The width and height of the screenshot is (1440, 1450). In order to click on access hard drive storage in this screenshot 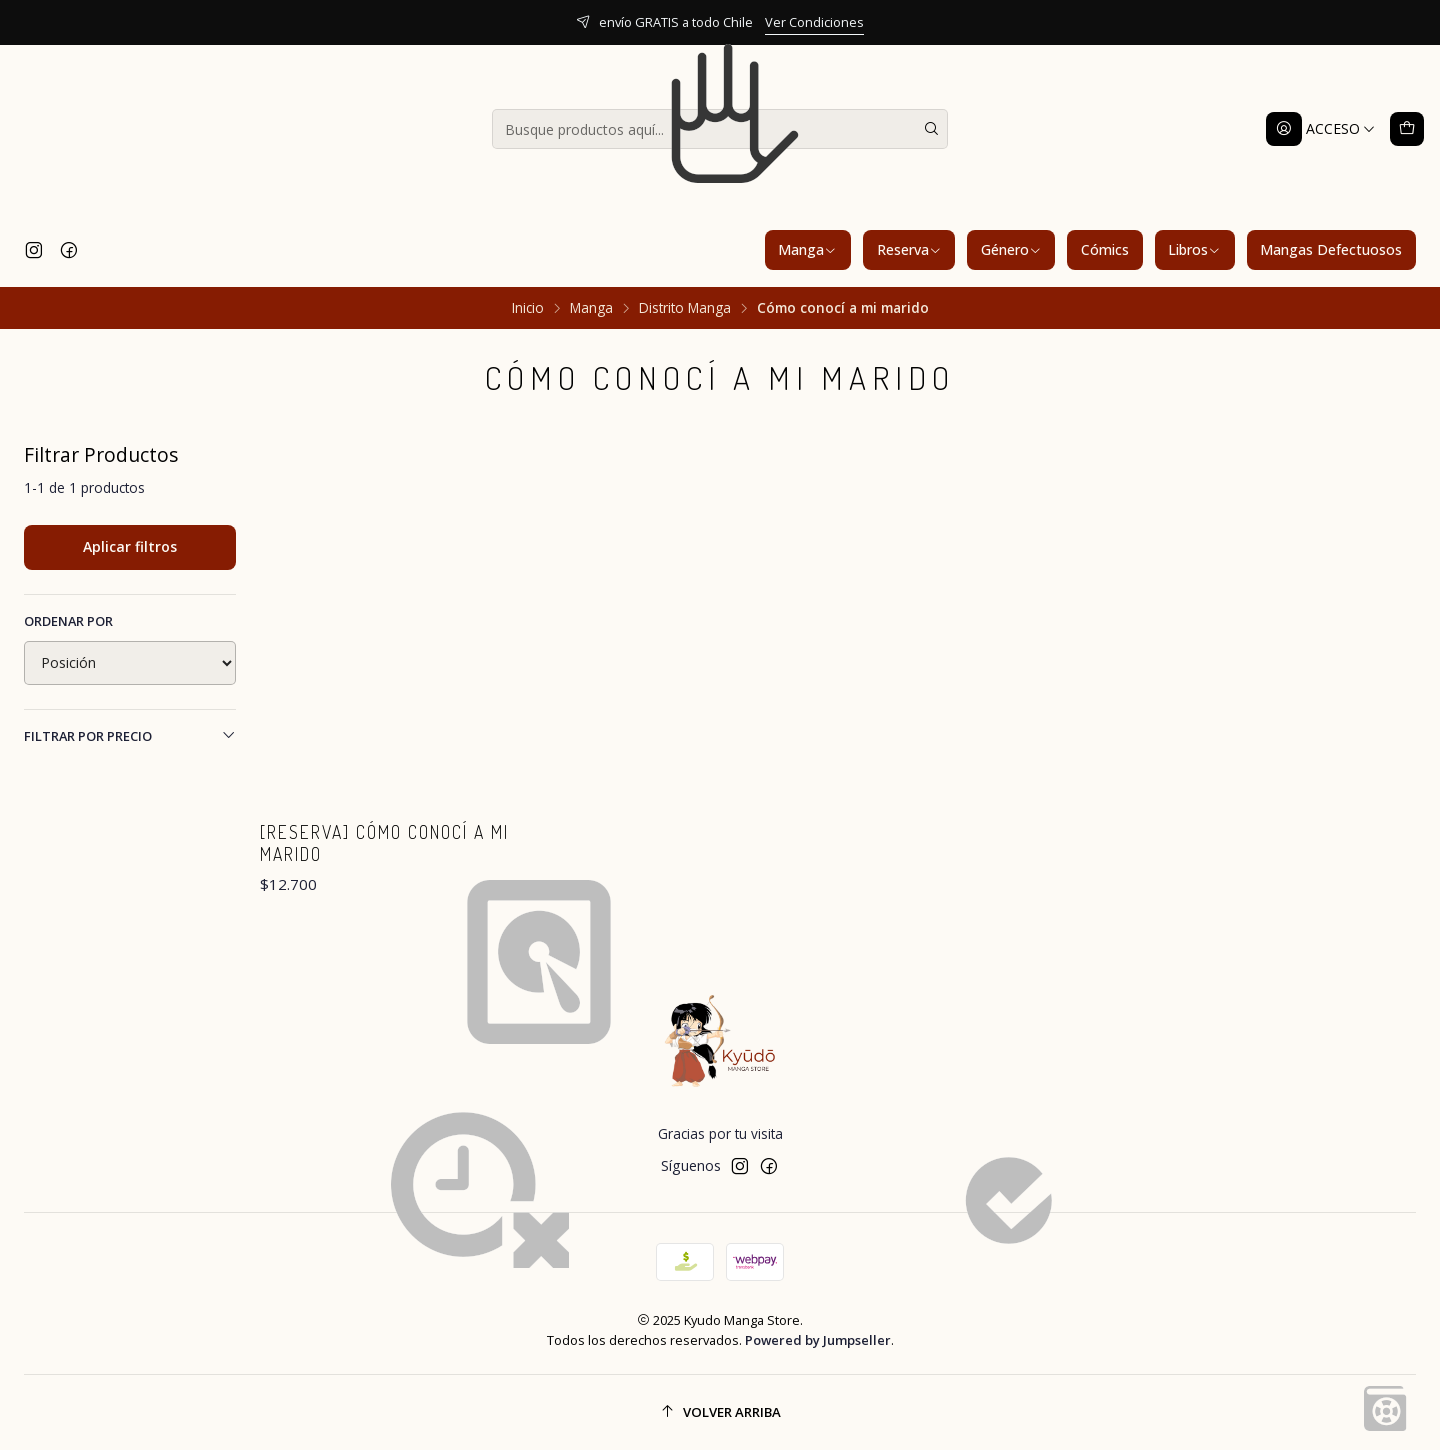, I will do `click(539, 962)`.